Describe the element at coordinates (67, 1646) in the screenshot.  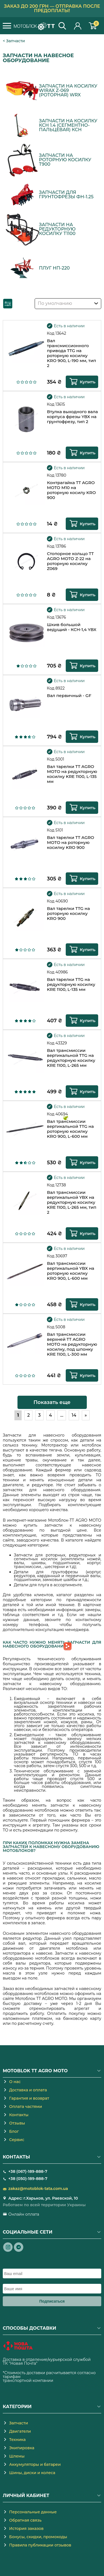
I see `open git version control application` at that location.